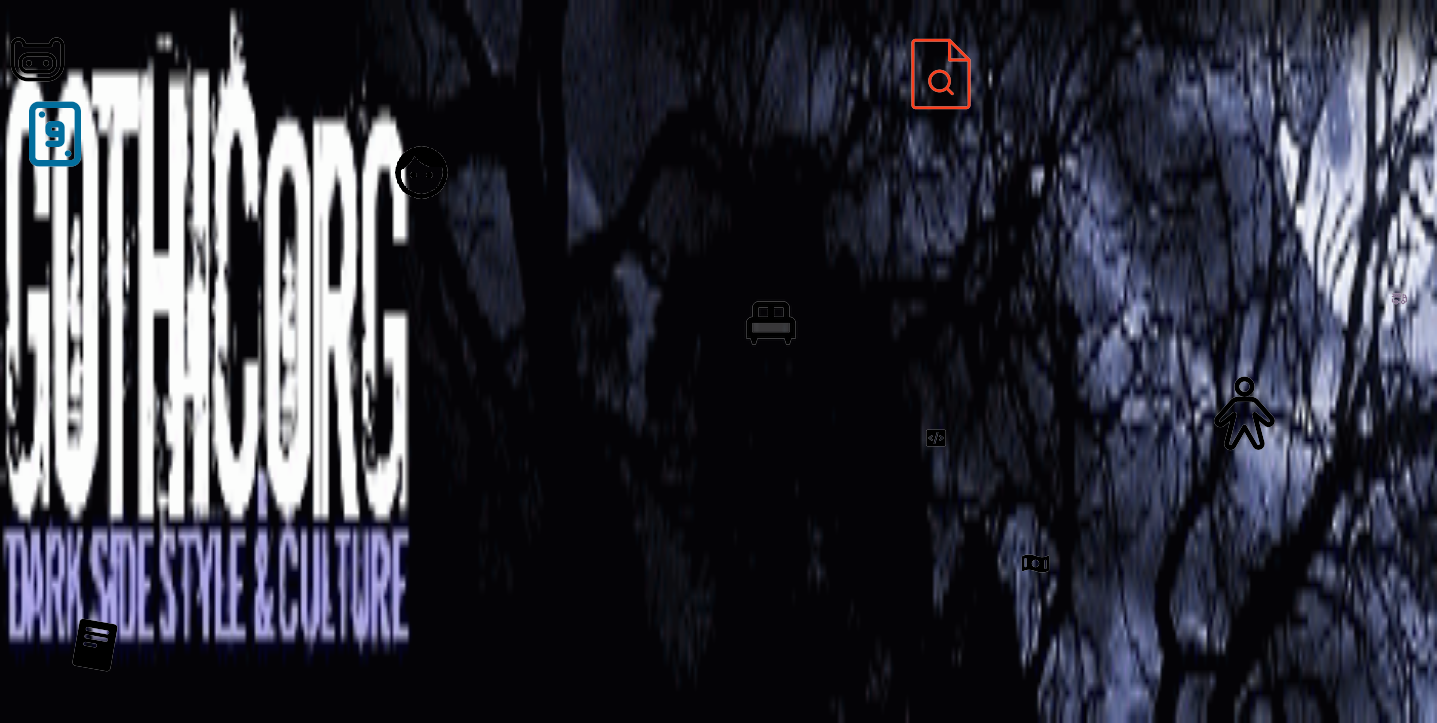 Image resolution: width=1437 pixels, height=723 pixels. Describe the element at coordinates (37, 58) in the screenshot. I see `finn the human character icon from adventure time` at that location.